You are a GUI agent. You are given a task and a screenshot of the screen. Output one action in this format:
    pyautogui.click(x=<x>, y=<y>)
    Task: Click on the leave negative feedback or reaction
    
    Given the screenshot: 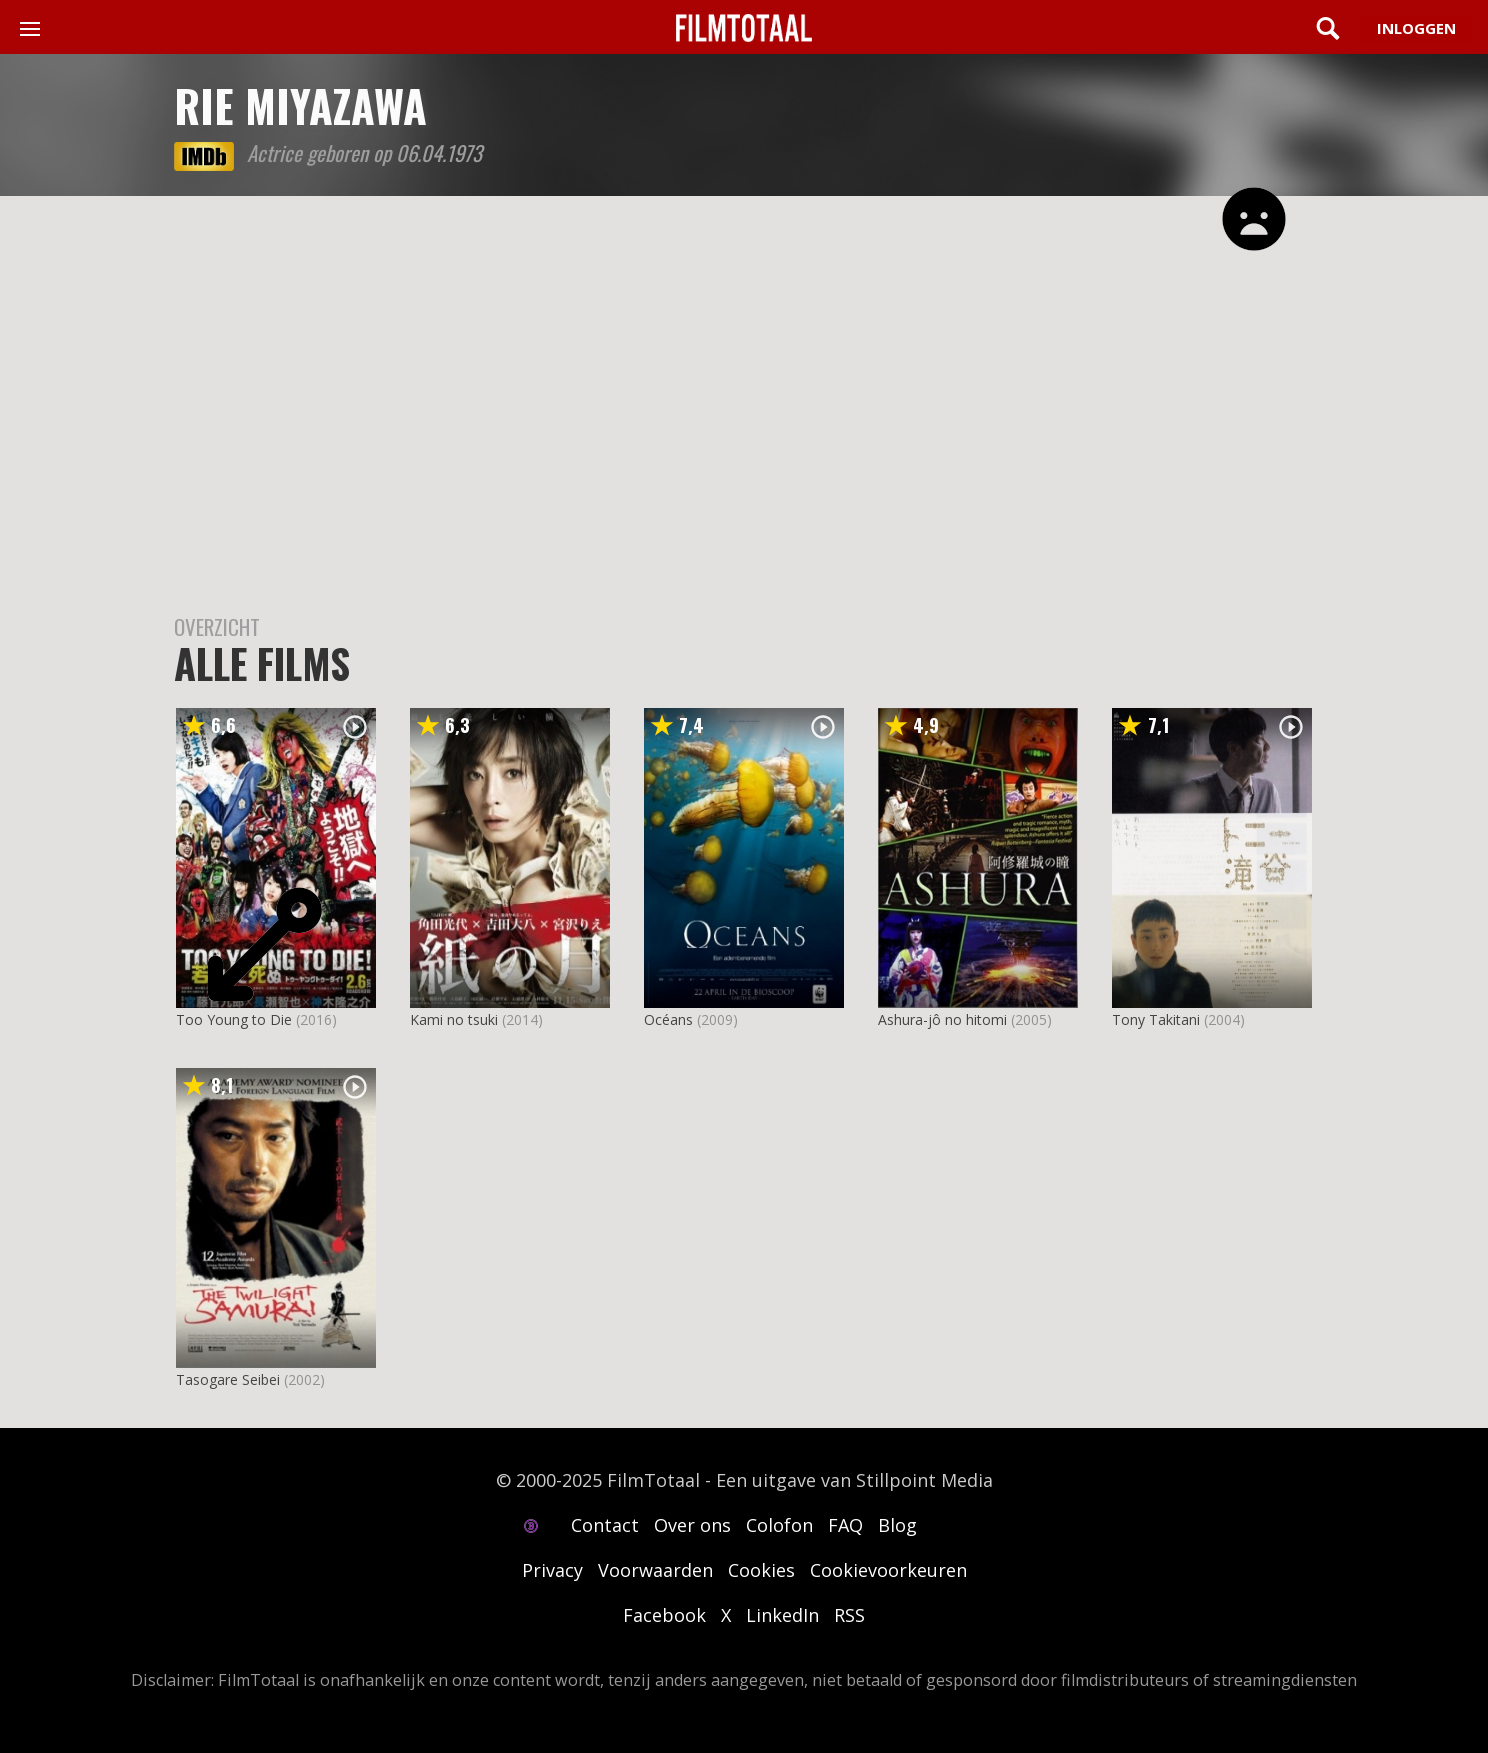 What is the action you would take?
    pyautogui.click(x=1254, y=219)
    